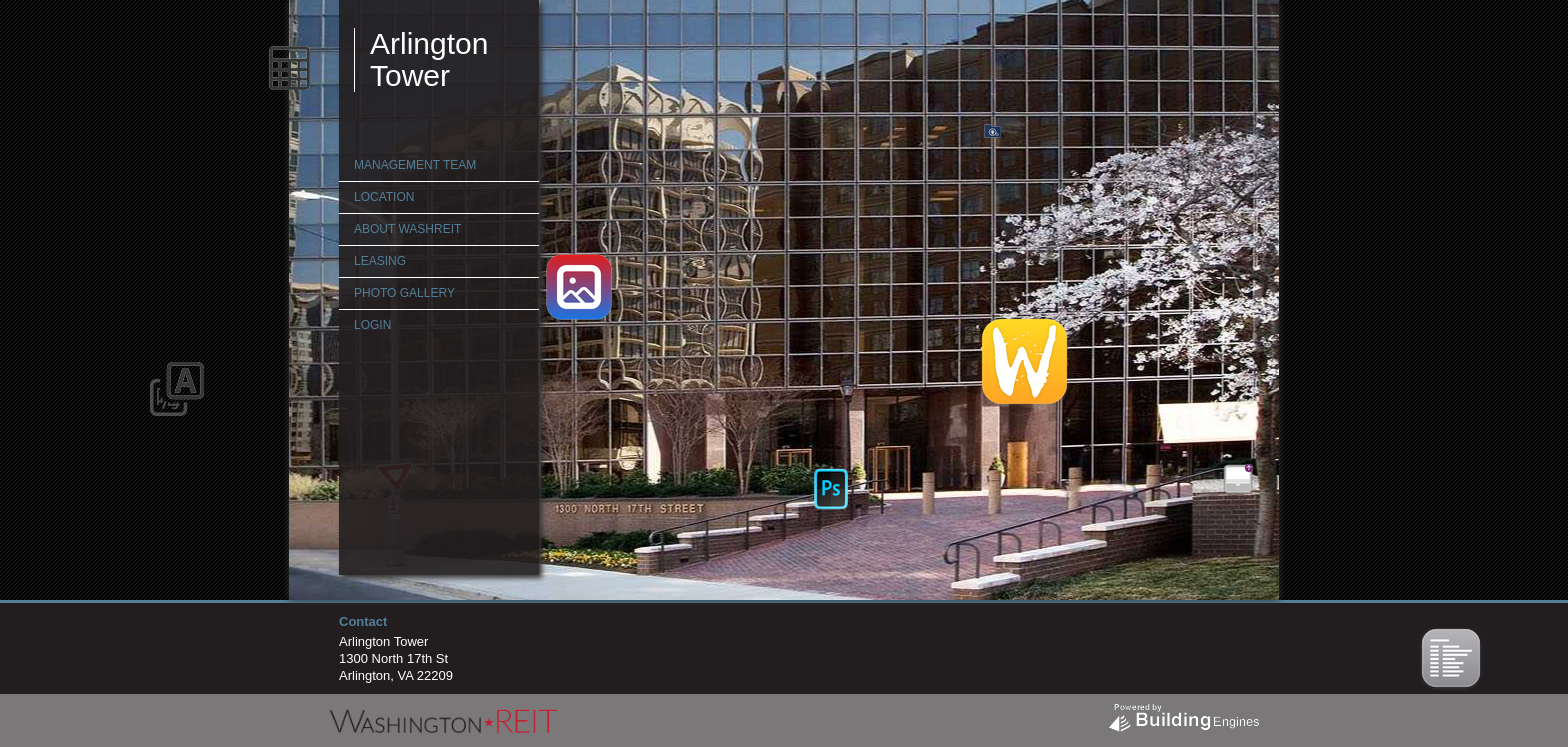  Describe the element at coordinates (1238, 479) in the screenshot. I see `view outgoing mail queue` at that location.